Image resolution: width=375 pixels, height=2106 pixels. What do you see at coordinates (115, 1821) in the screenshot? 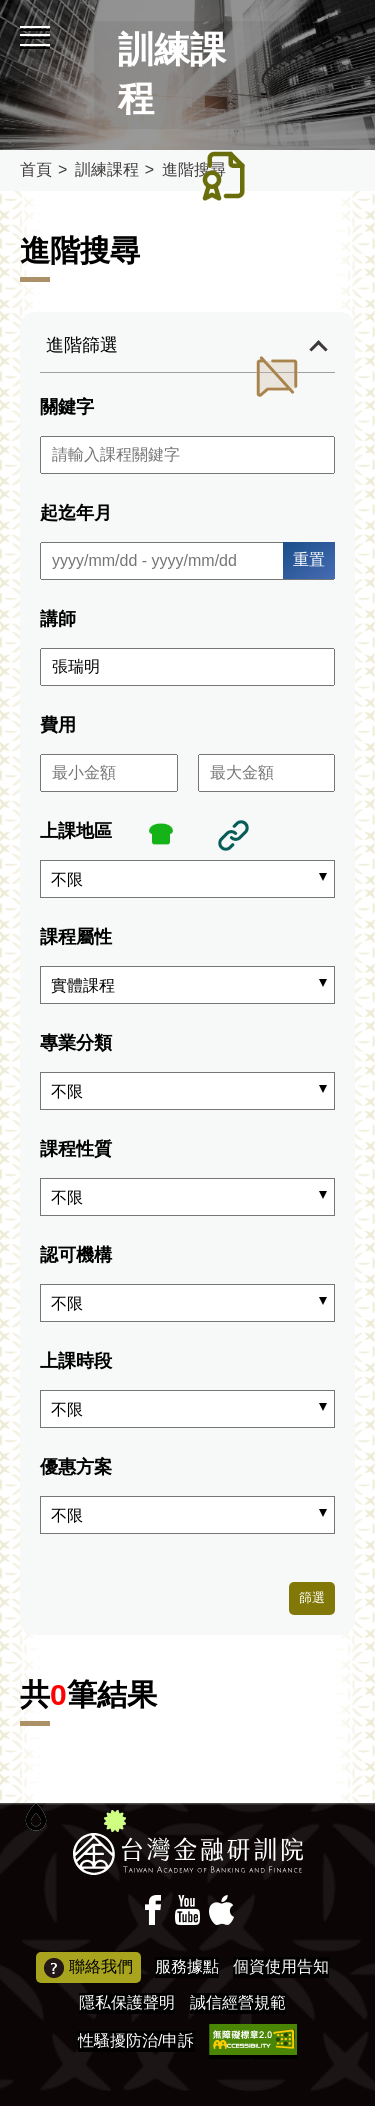
I see `indicates a certified or verified status` at bounding box center [115, 1821].